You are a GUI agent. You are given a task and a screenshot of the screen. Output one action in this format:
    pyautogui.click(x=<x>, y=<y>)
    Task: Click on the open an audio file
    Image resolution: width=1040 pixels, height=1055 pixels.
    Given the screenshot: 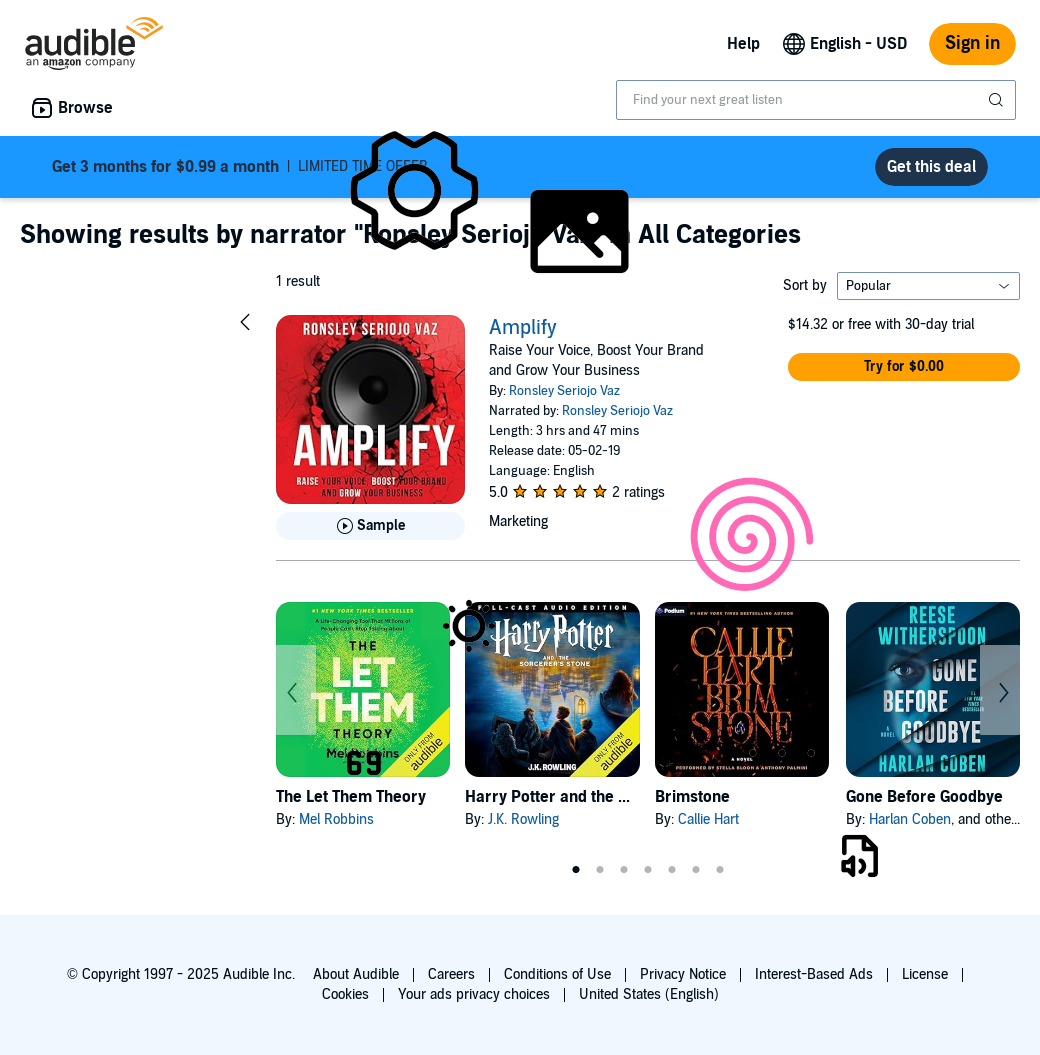 What is the action you would take?
    pyautogui.click(x=860, y=856)
    